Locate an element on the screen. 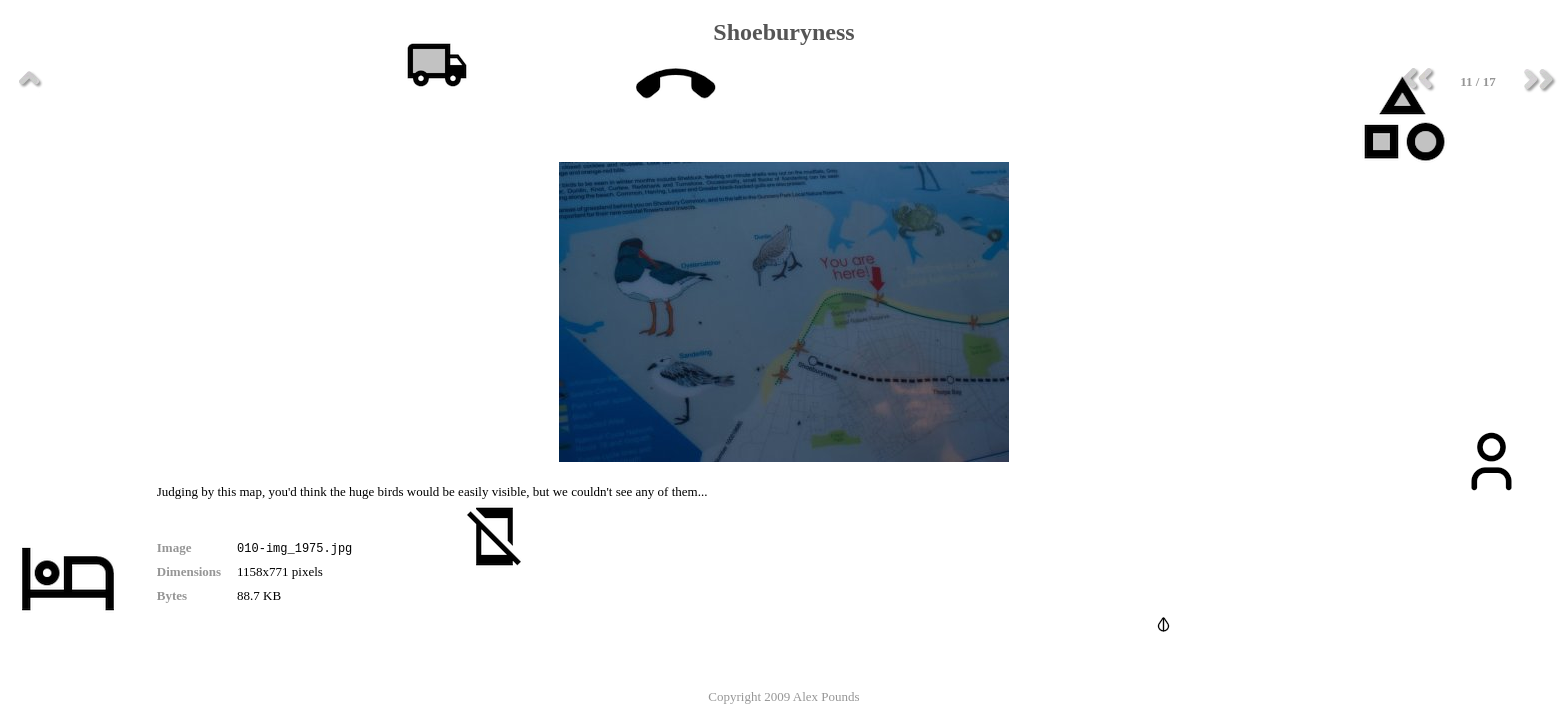  find nearby hotels or accommodation is located at coordinates (68, 577).